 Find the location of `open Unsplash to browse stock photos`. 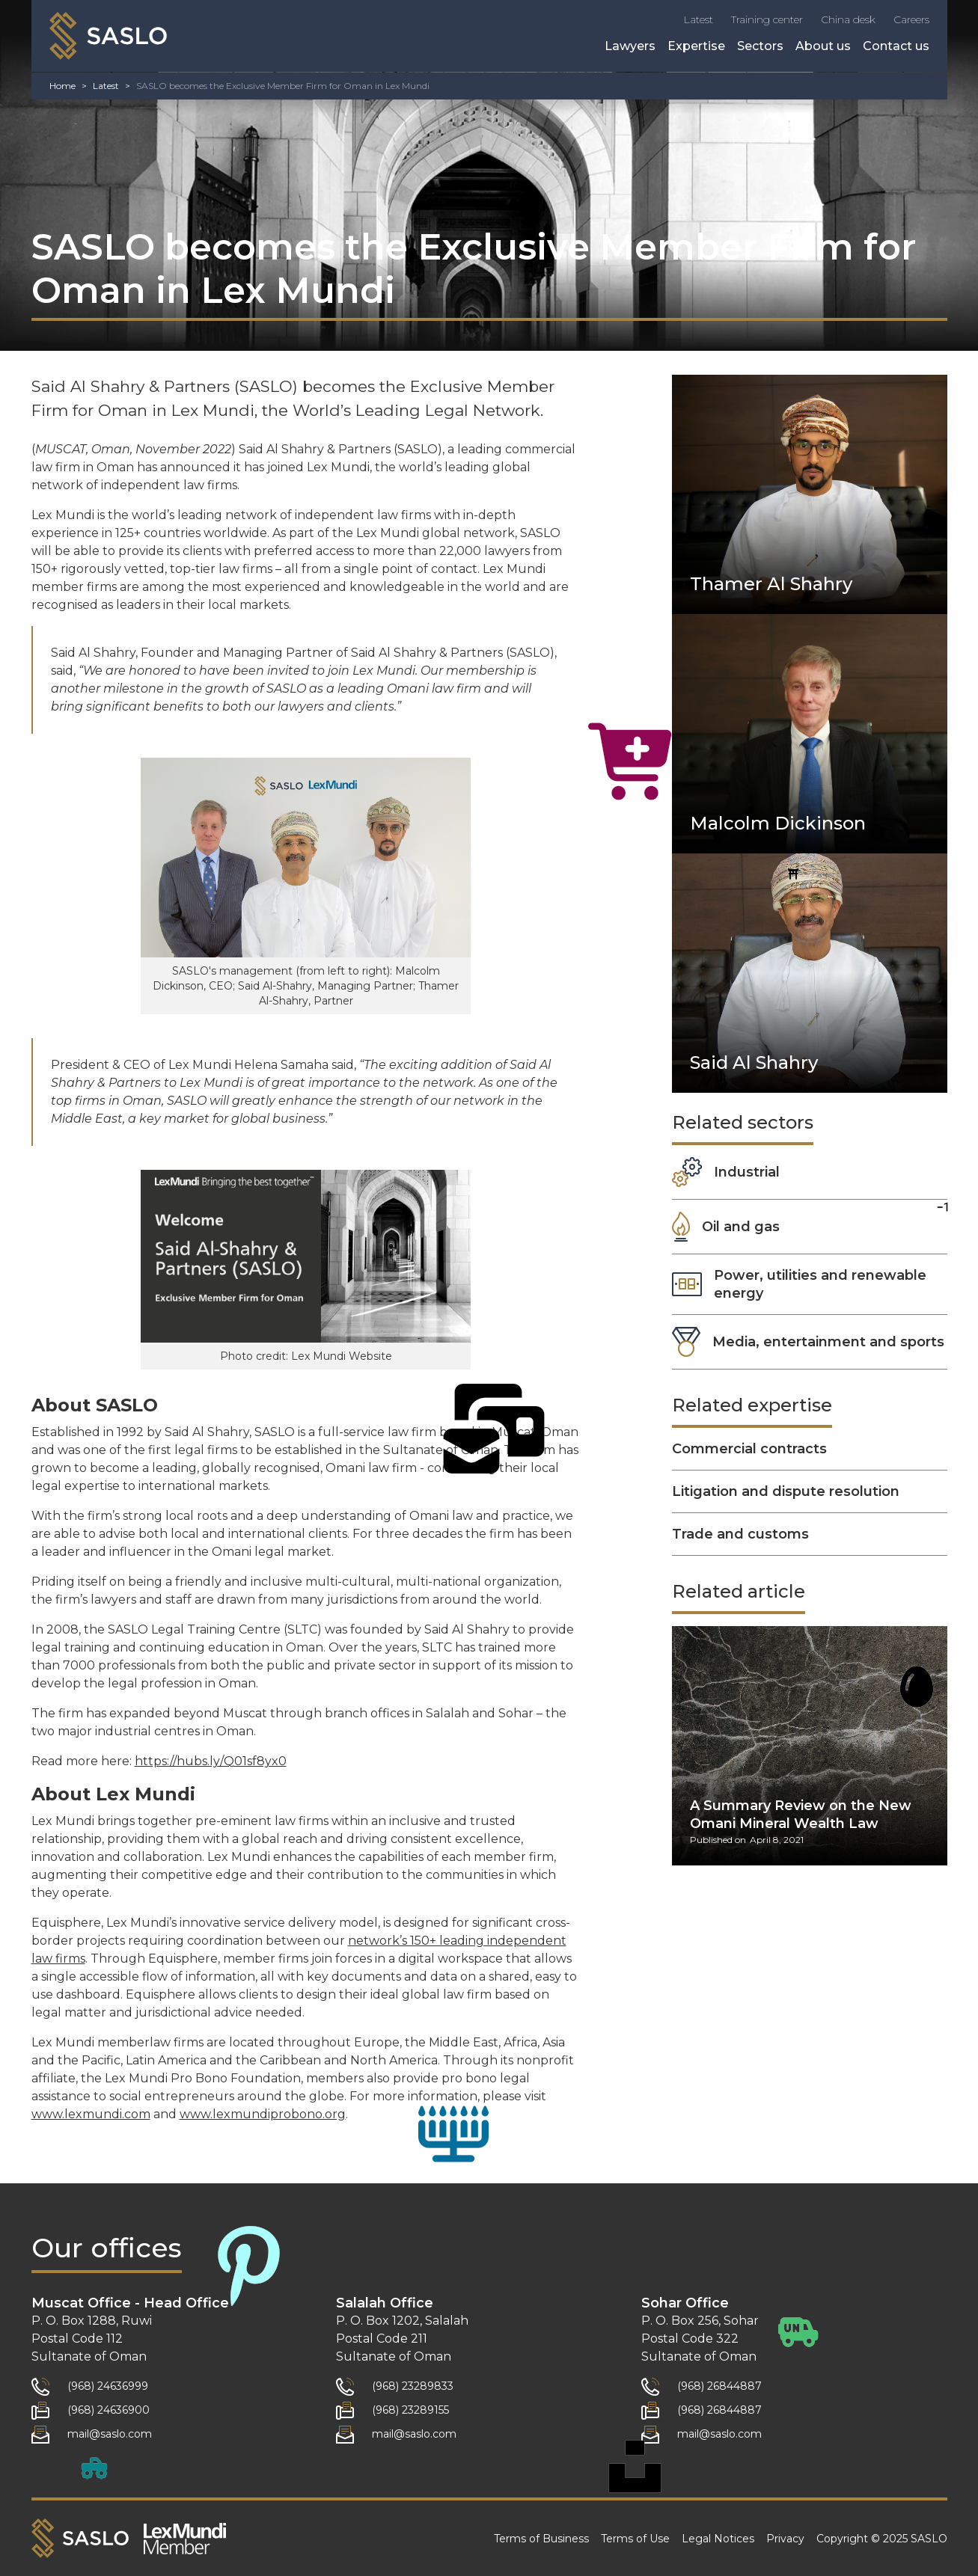

open Unsplash to browse stock photos is located at coordinates (635, 2466).